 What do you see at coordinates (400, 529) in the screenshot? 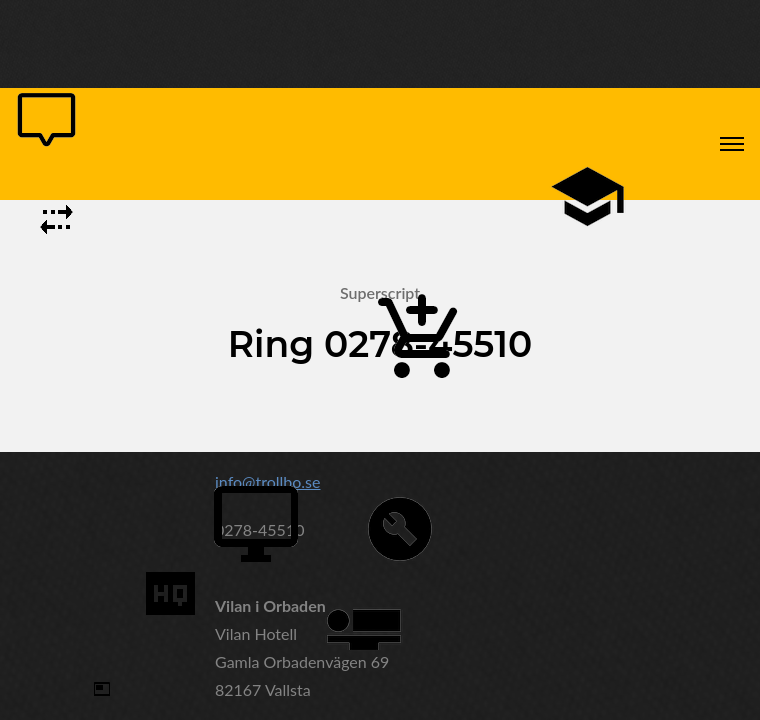
I see `access settings or configuration options` at bounding box center [400, 529].